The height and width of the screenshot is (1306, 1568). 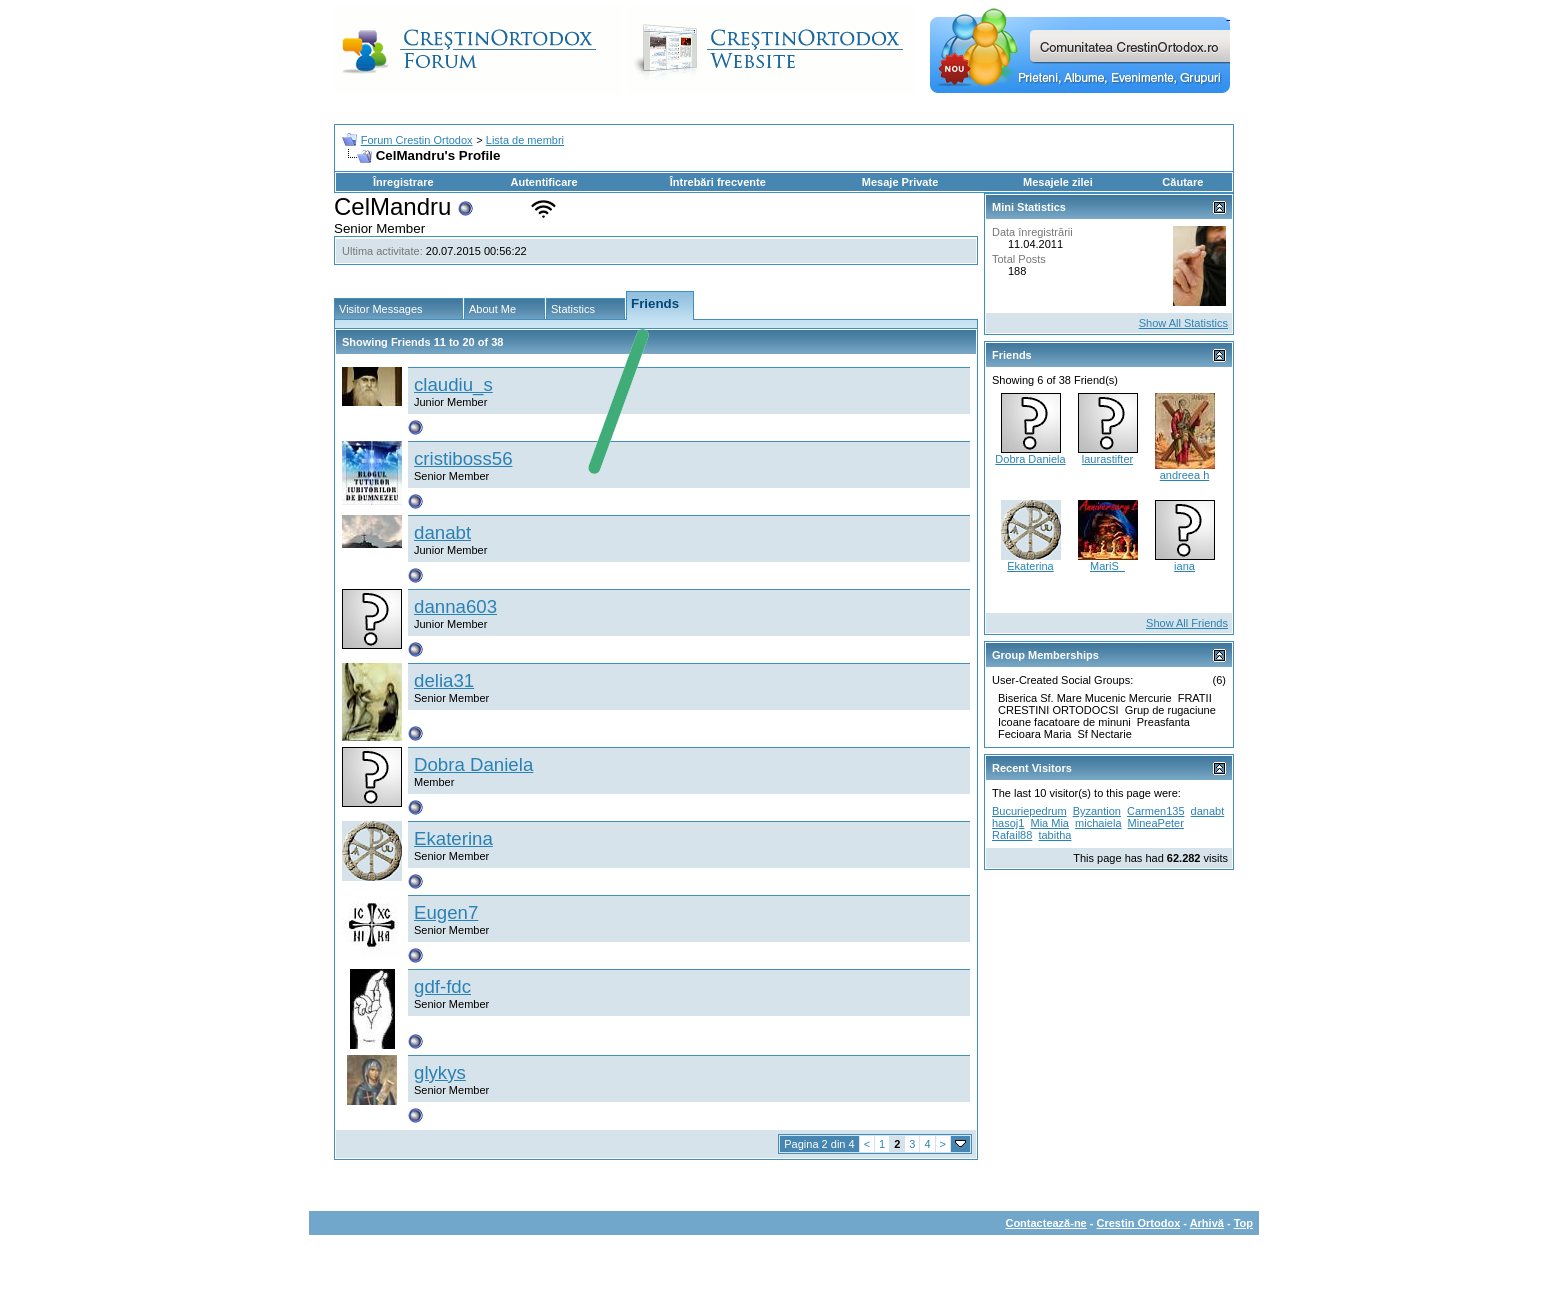 I want to click on indicates a disabled or unavailable feature, so click(x=618, y=401).